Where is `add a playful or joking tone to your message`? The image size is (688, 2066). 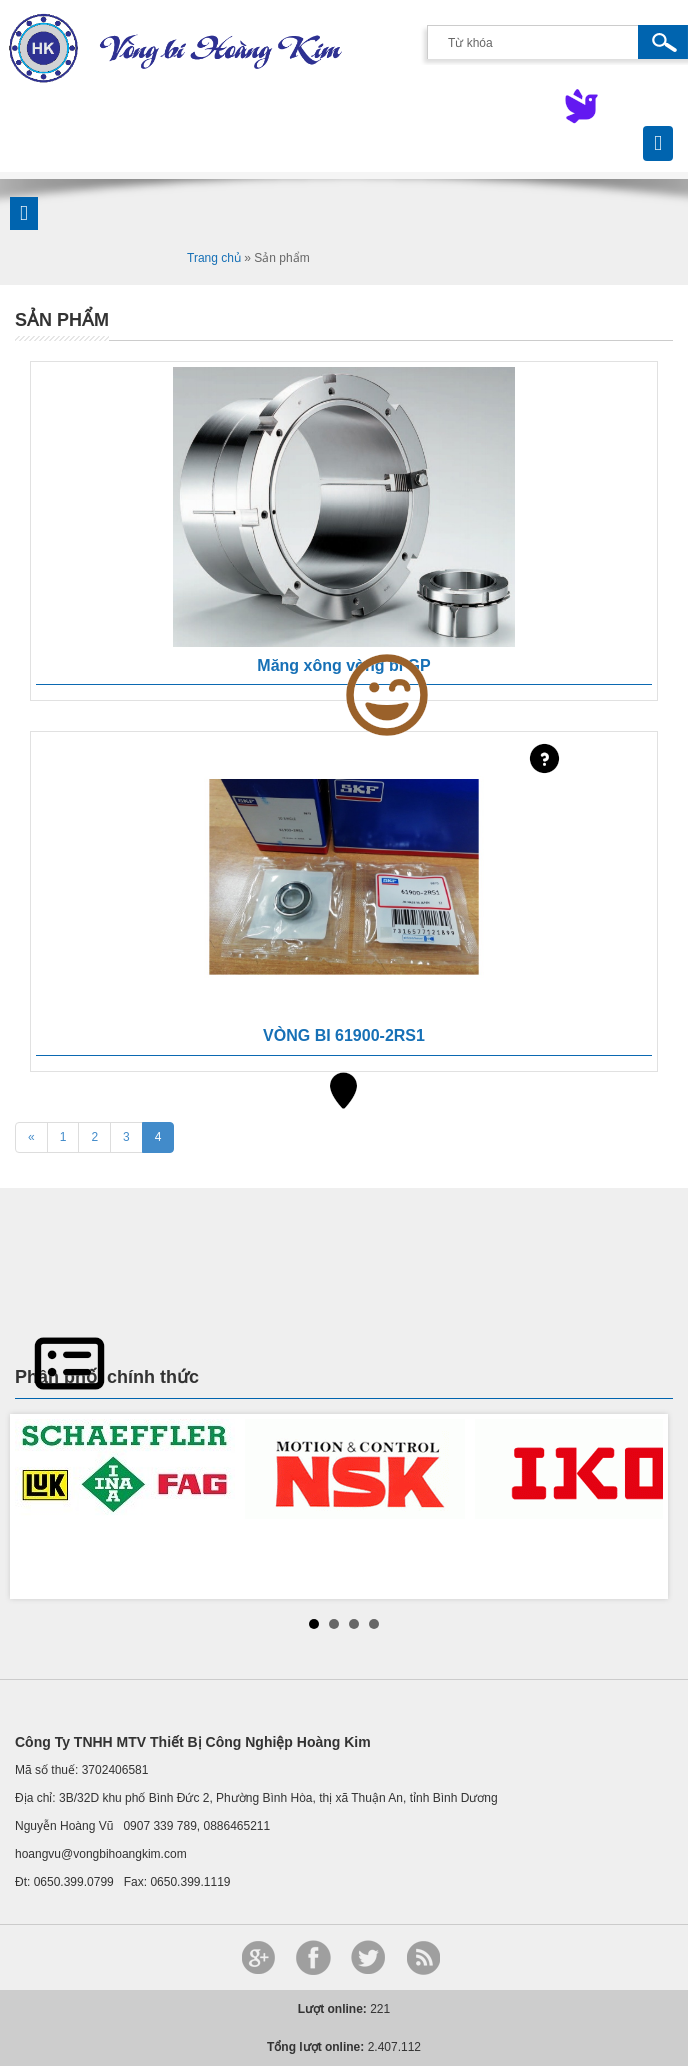 add a playful or joking tone to your message is located at coordinates (387, 695).